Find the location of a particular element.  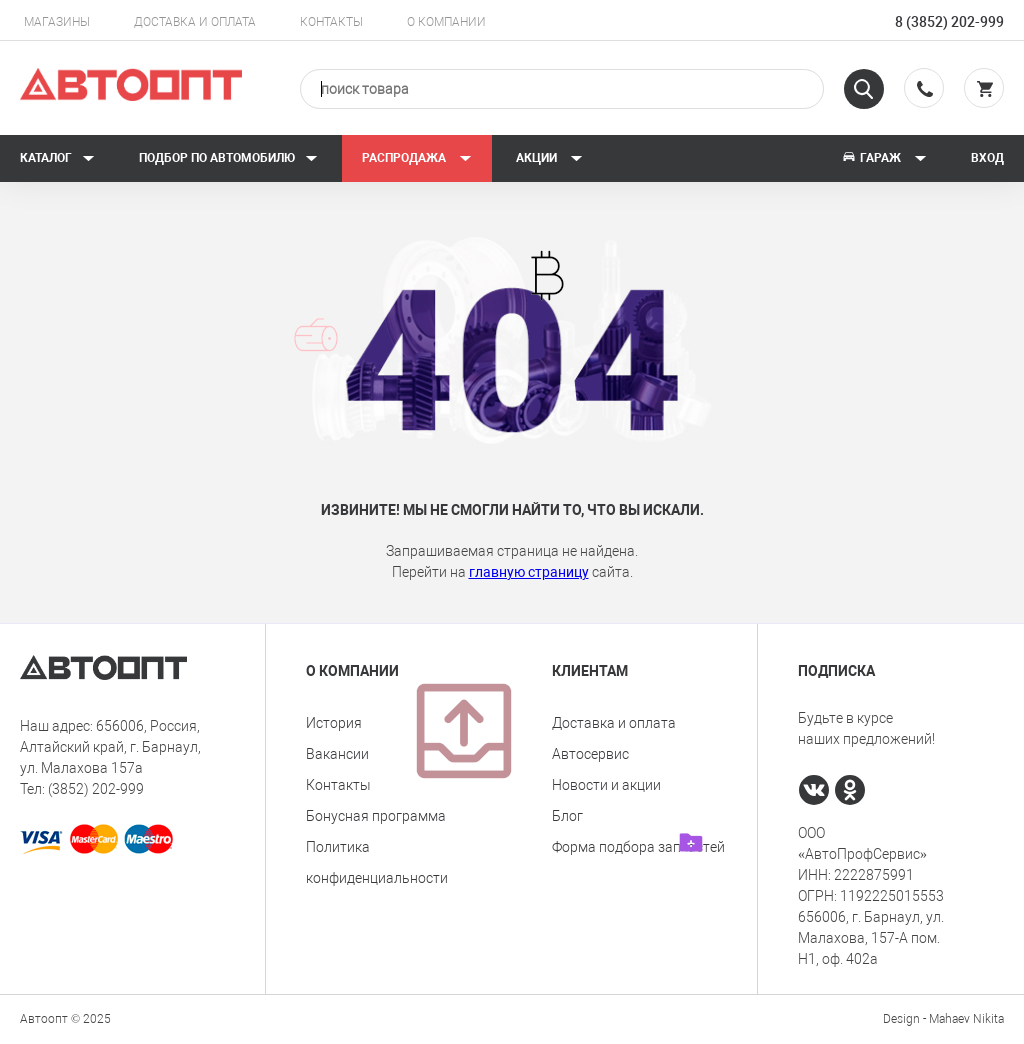

view bitcoin balance or wallet is located at coordinates (545, 276).